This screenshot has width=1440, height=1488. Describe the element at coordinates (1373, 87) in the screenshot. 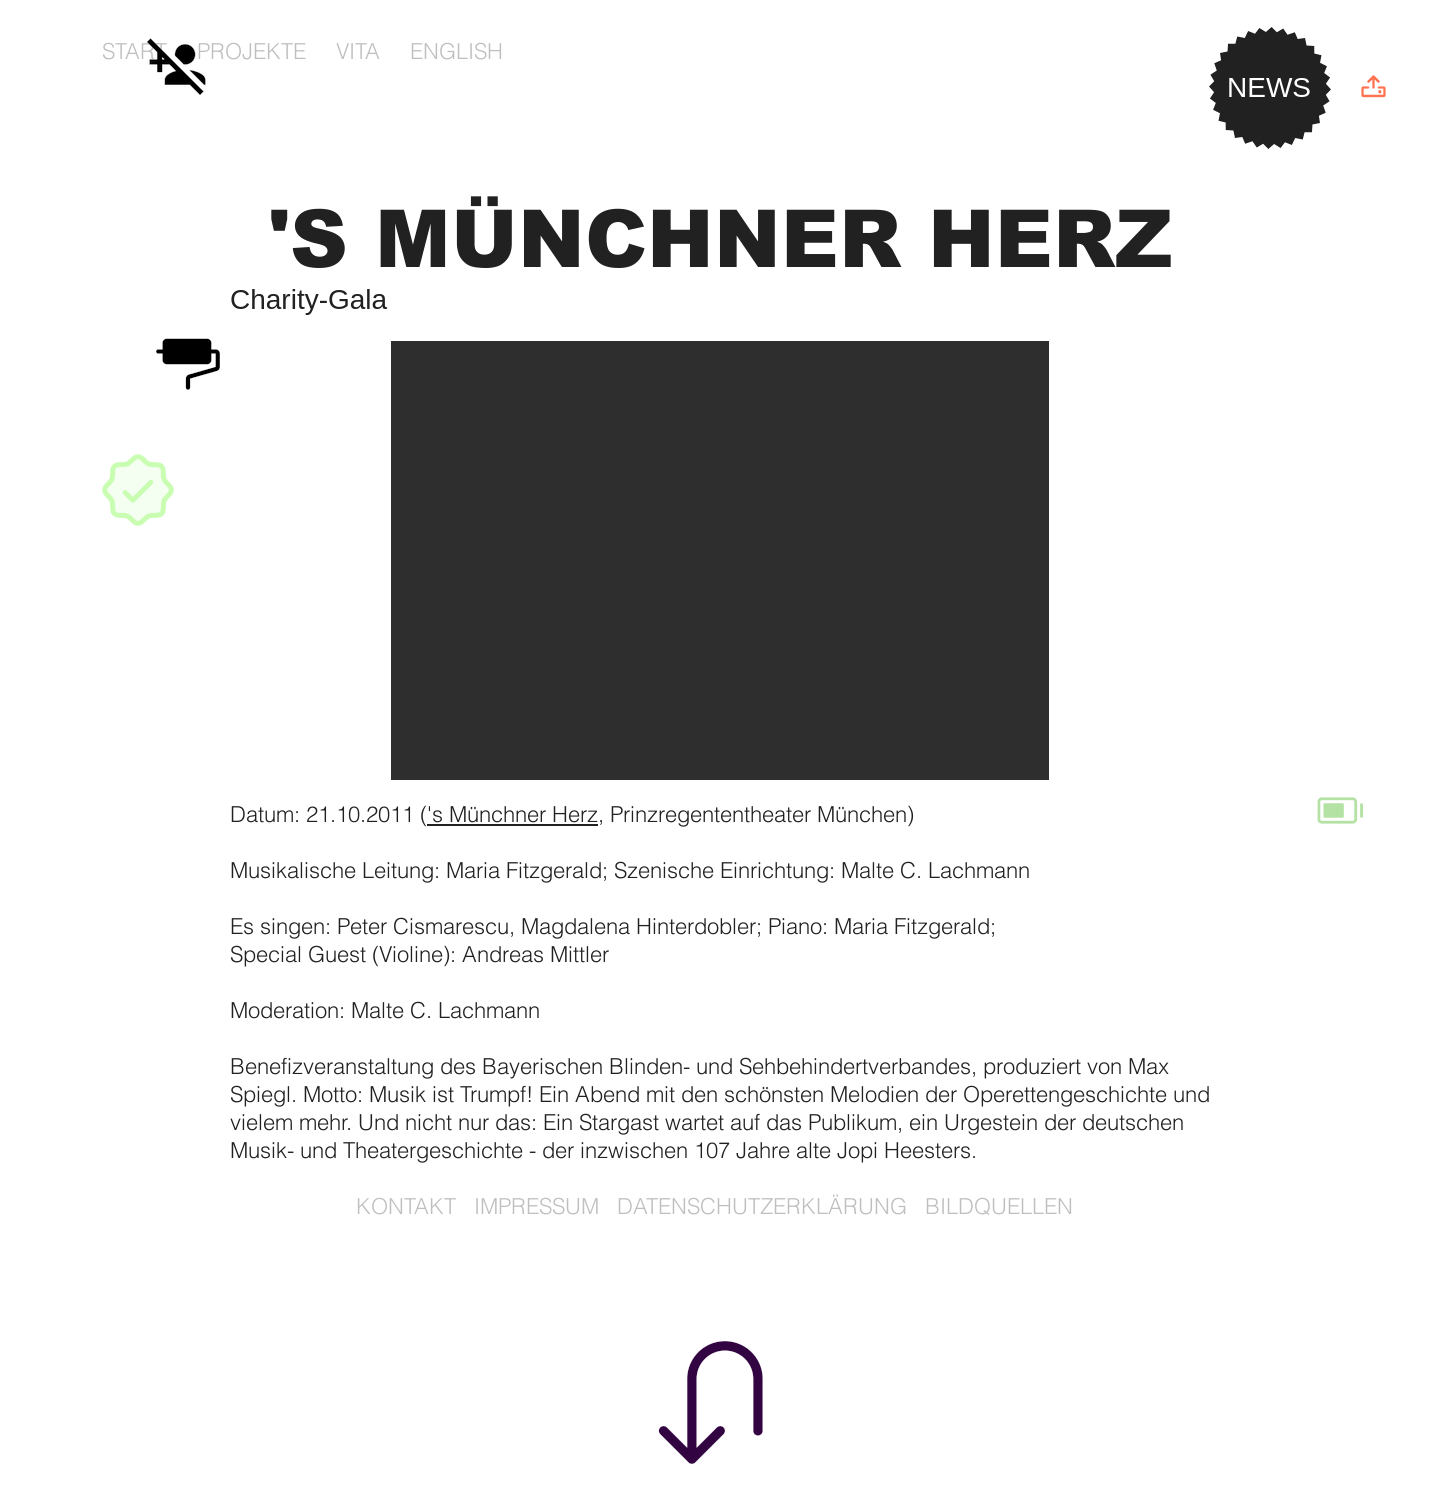

I see `upload a file or document` at that location.